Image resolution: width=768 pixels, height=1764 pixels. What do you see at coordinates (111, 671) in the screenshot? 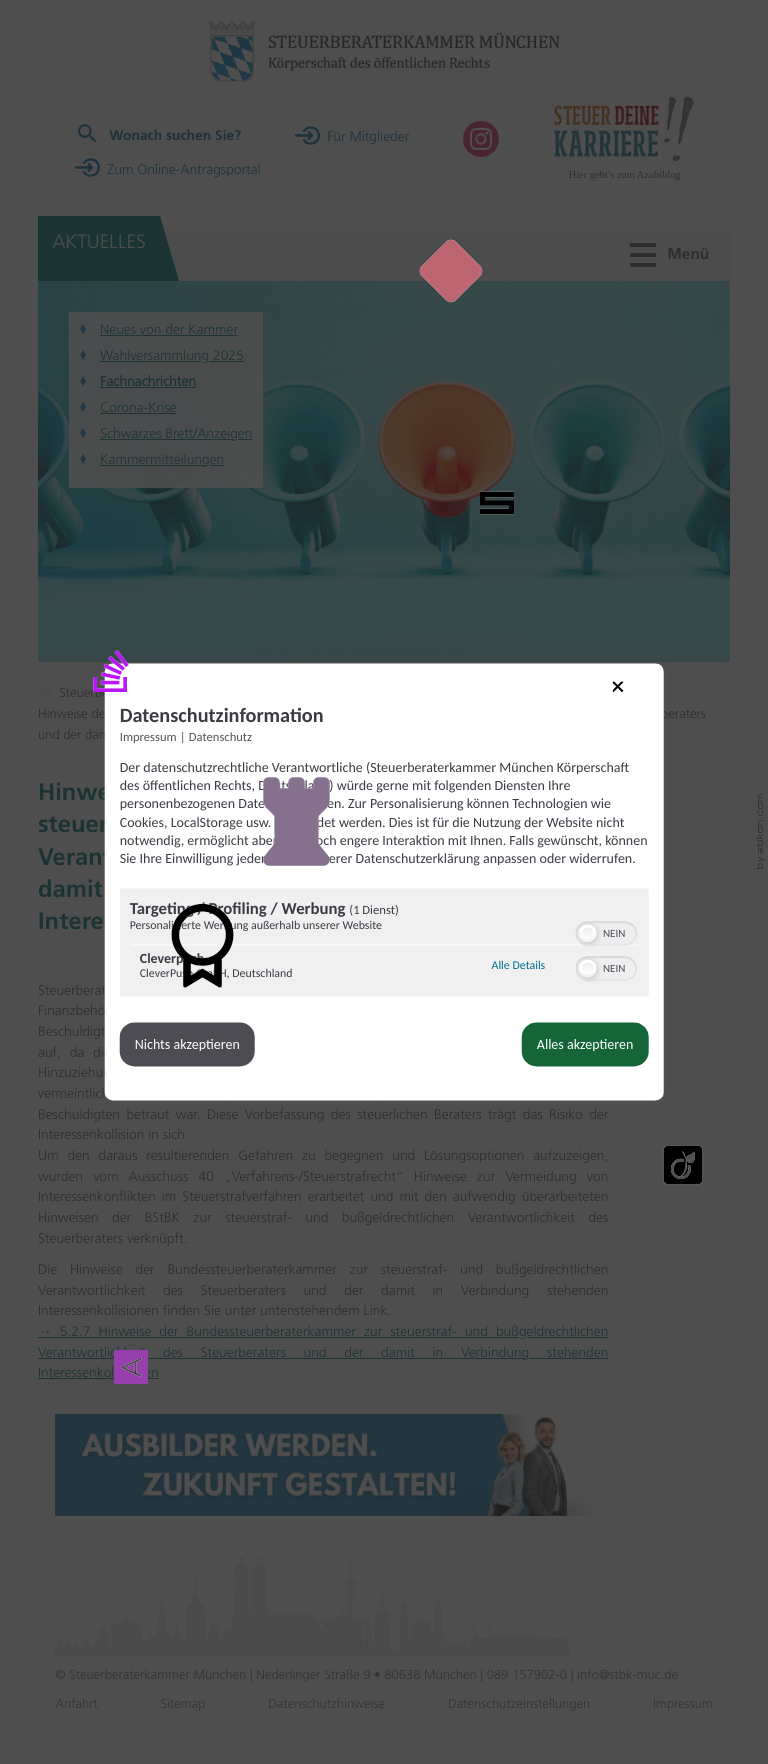
I see `visit stack overflow website` at bounding box center [111, 671].